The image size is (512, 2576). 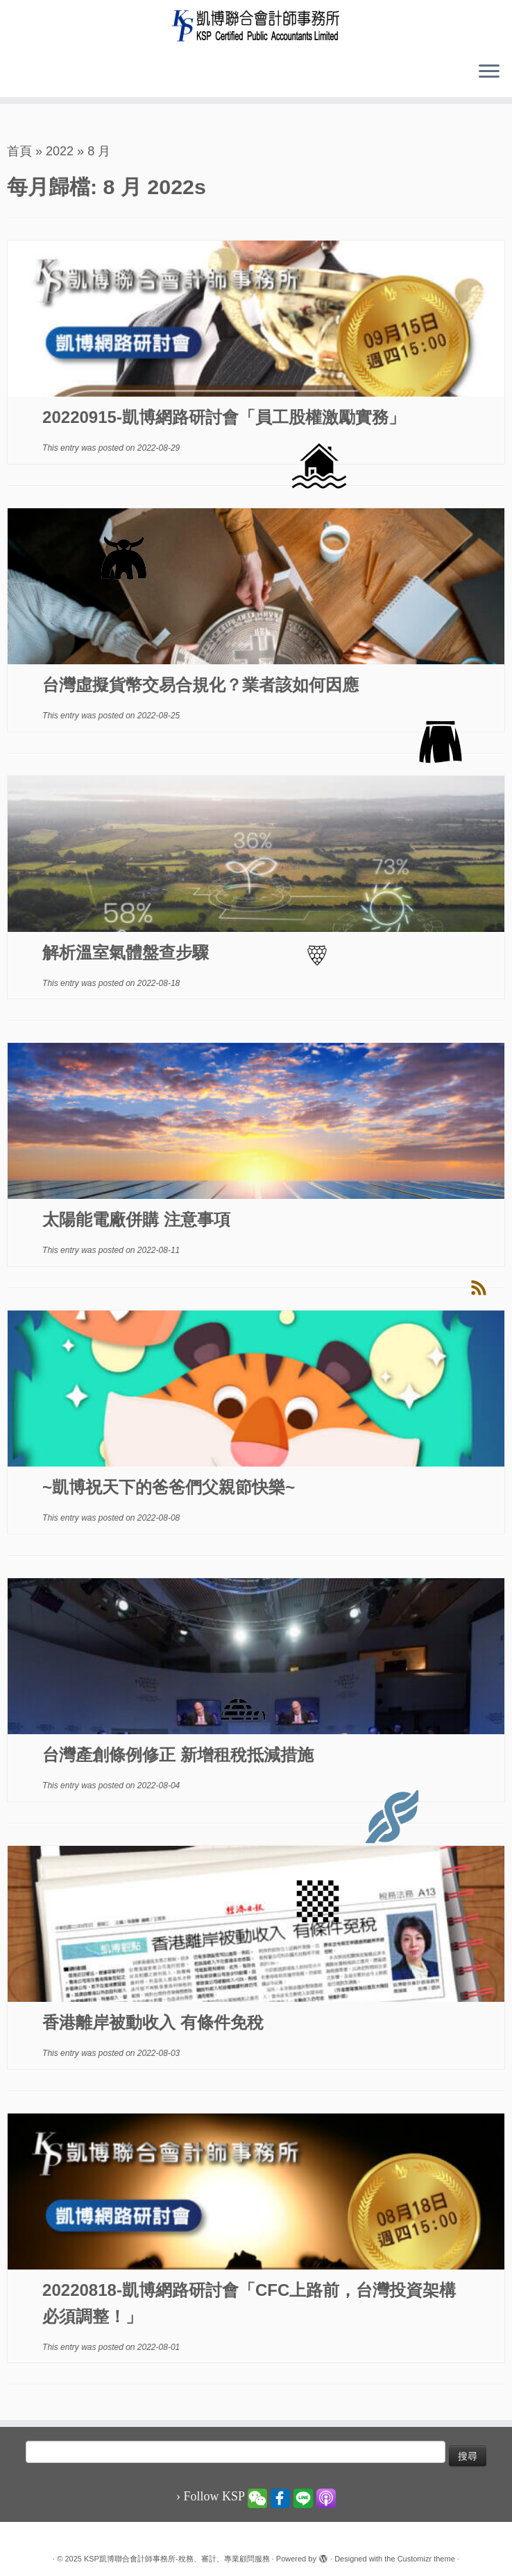 What do you see at coordinates (392, 1817) in the screenshot?
I see `indicates a connection or link between items` at bounding box center [392, 1817].